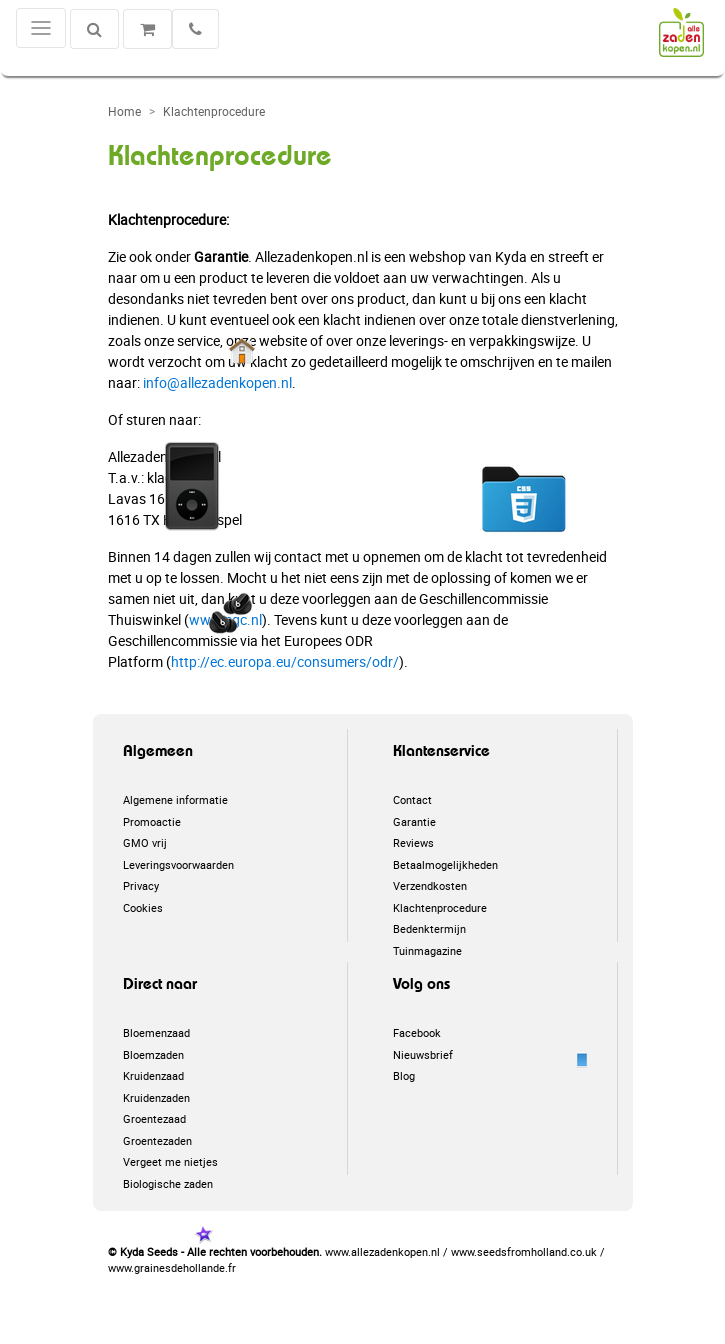 This screenshot has height=1344, width=725. I want to click on beats wireless earbuds device icon, so click(230, 613).